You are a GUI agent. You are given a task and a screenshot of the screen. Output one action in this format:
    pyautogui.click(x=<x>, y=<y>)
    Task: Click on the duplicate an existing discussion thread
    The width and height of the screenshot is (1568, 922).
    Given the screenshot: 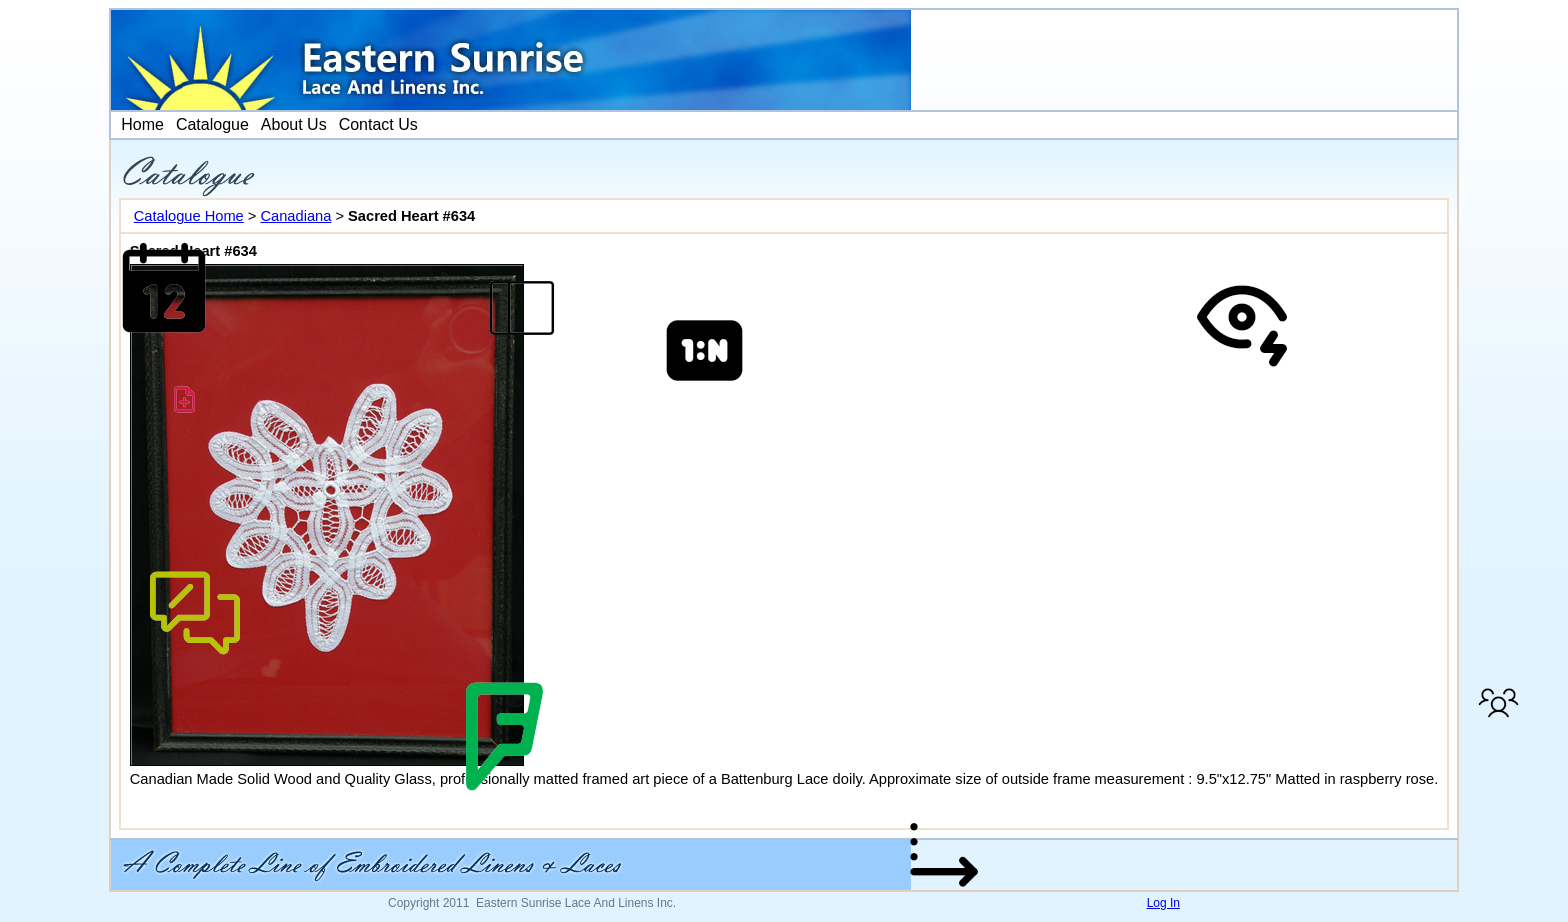 What is the action you would take?
    pyautogui.click(x=195, y=613)
    